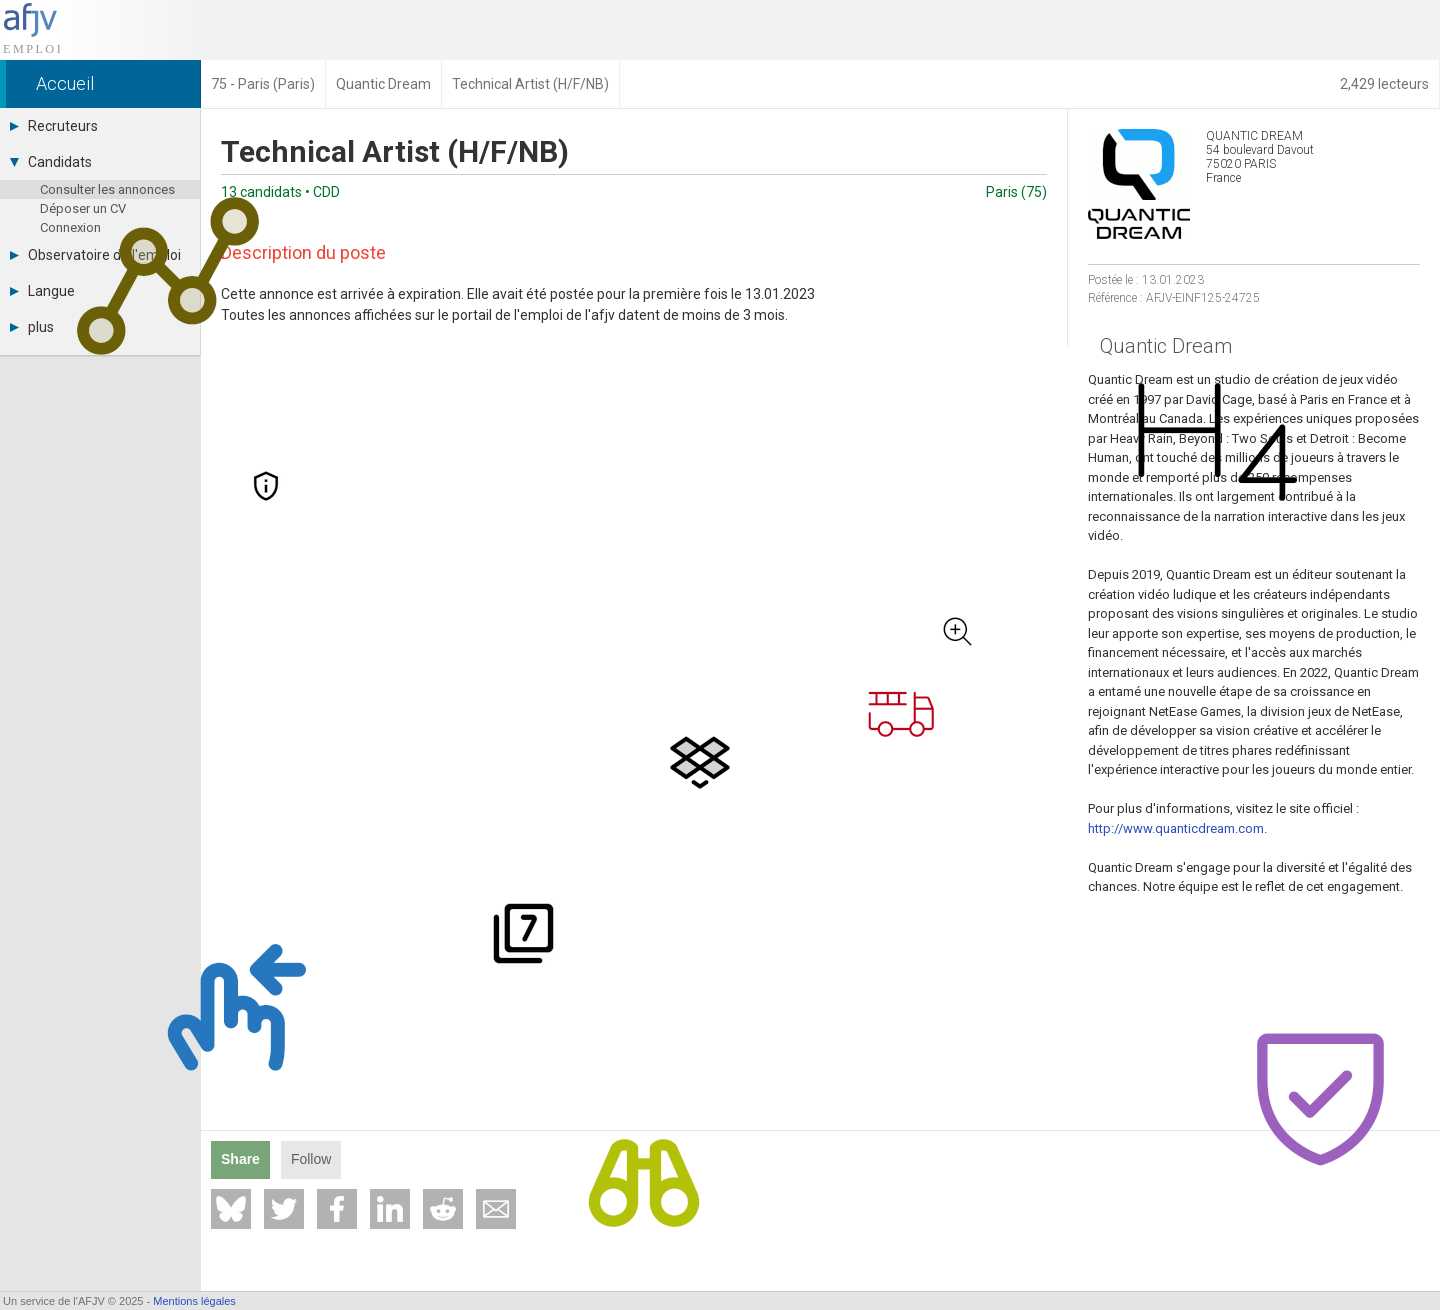 The image size is (1440, 1310). What do you see at coordinates (266, 486) in the screenshot?
I see `view privacy policy or security information` at bounding box center [266, 486].